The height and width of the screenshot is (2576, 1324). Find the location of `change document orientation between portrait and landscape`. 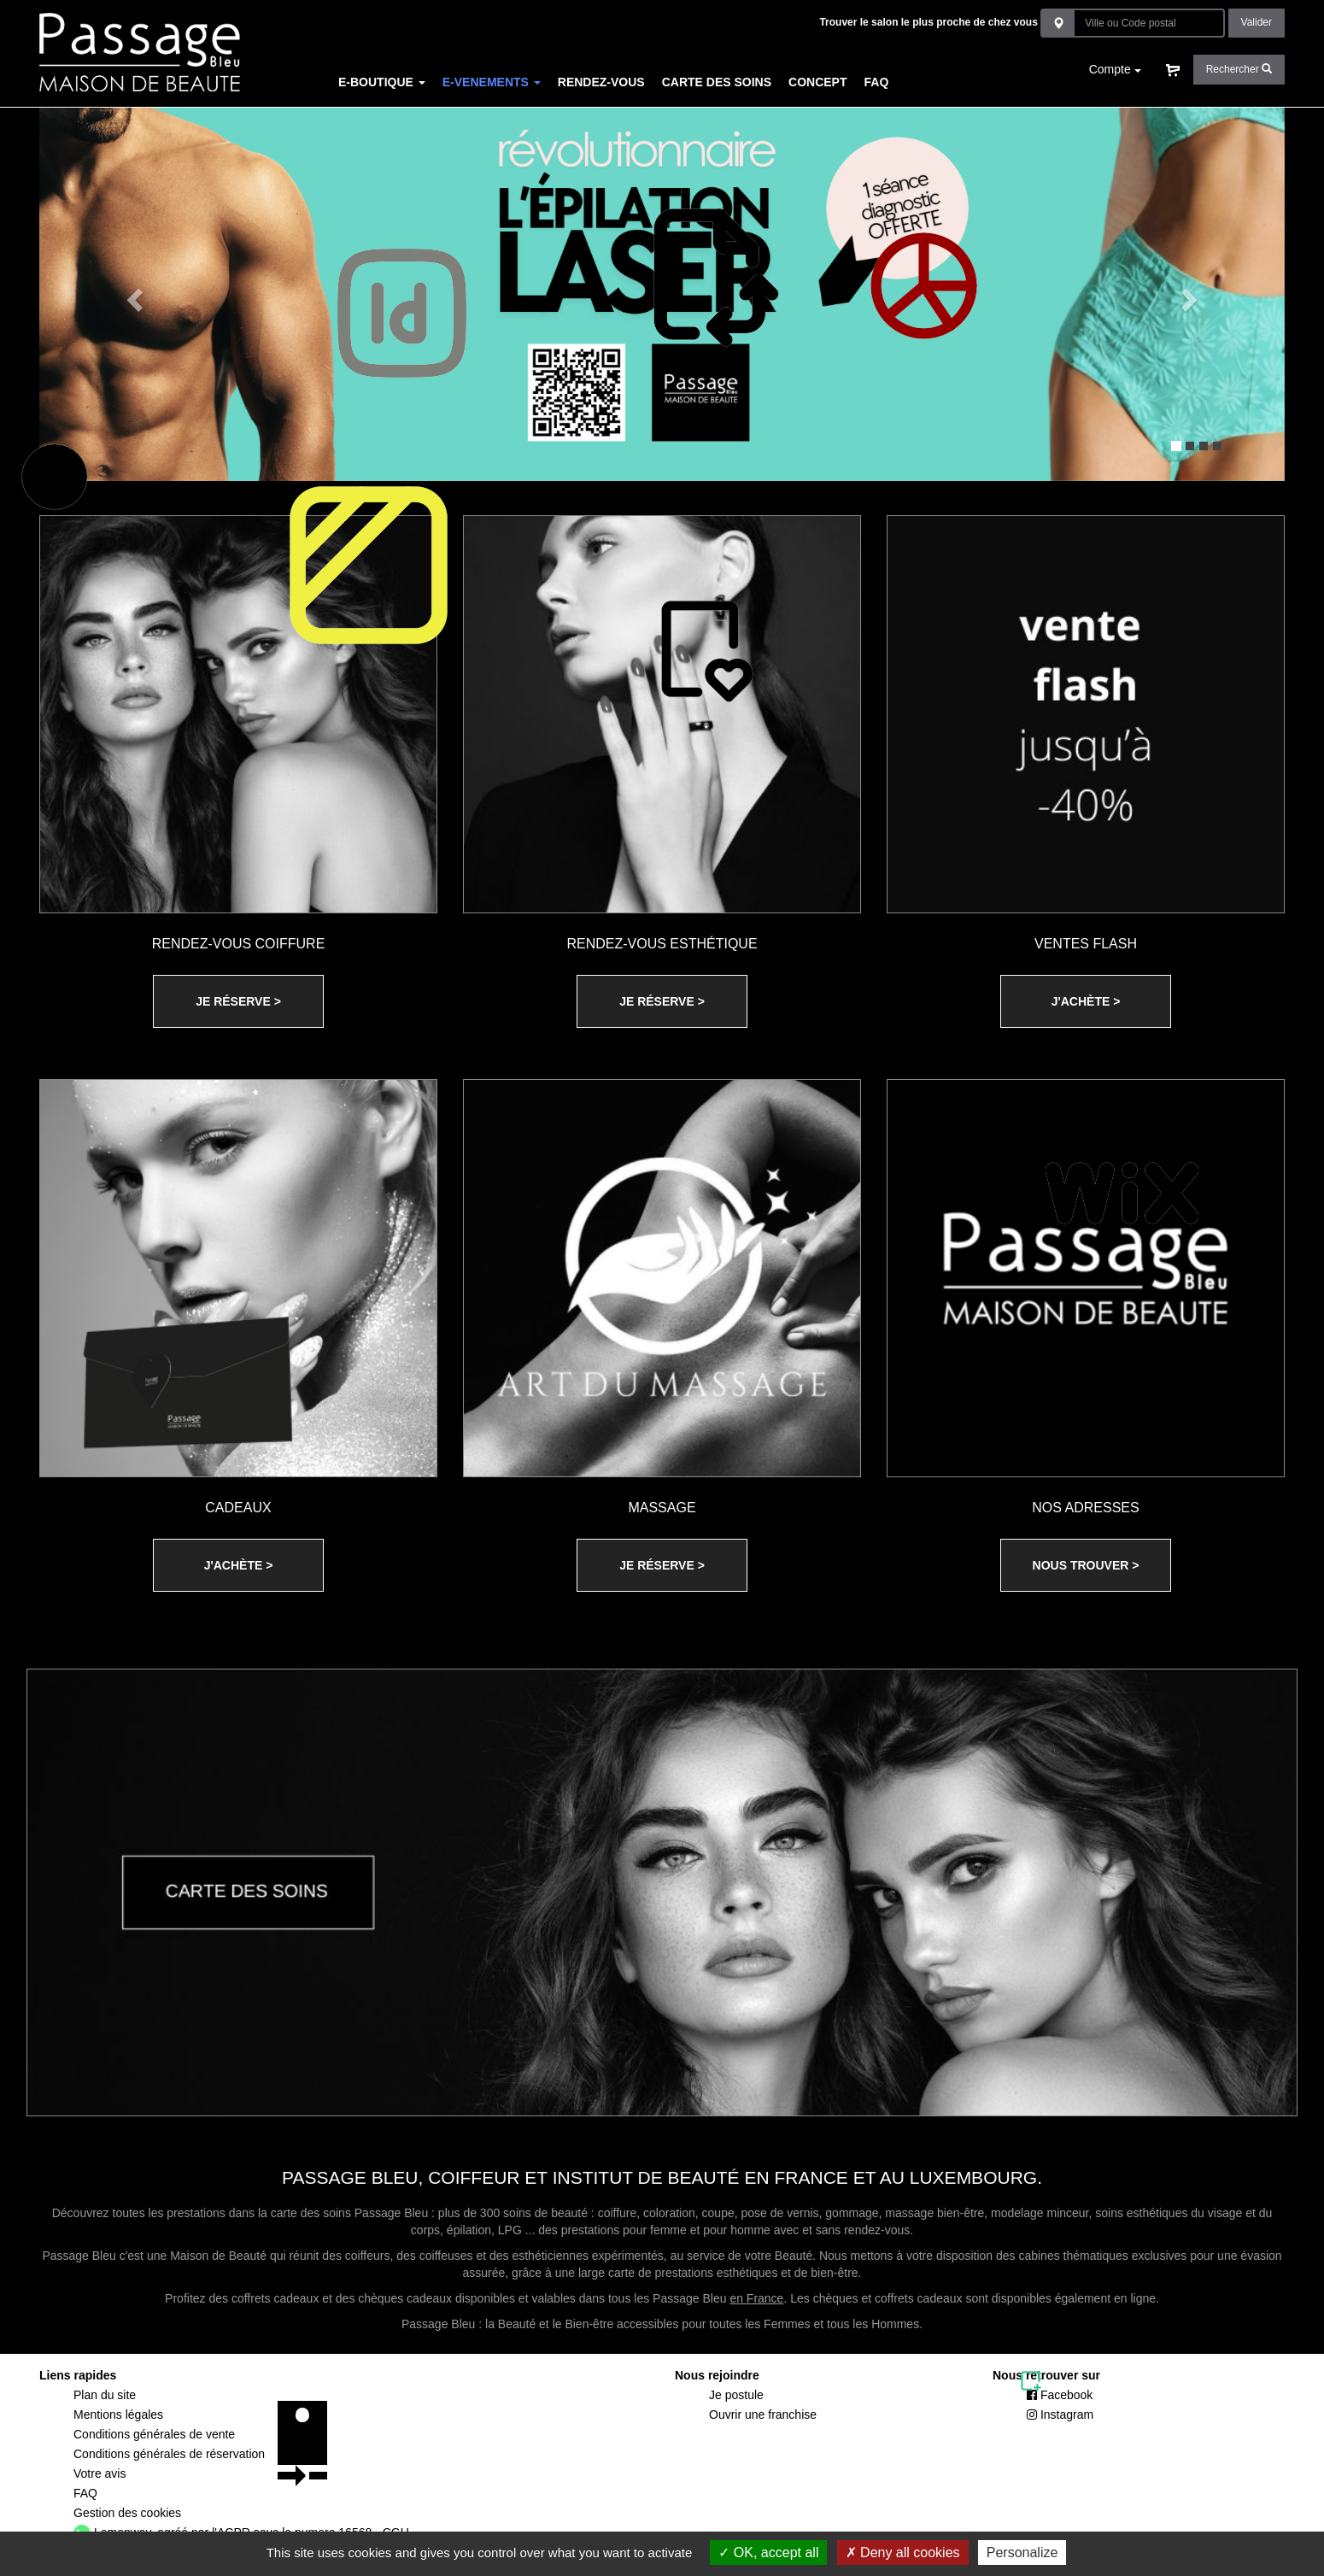

change document orientation between portrait and landscape is located at coordinates (706, 274).